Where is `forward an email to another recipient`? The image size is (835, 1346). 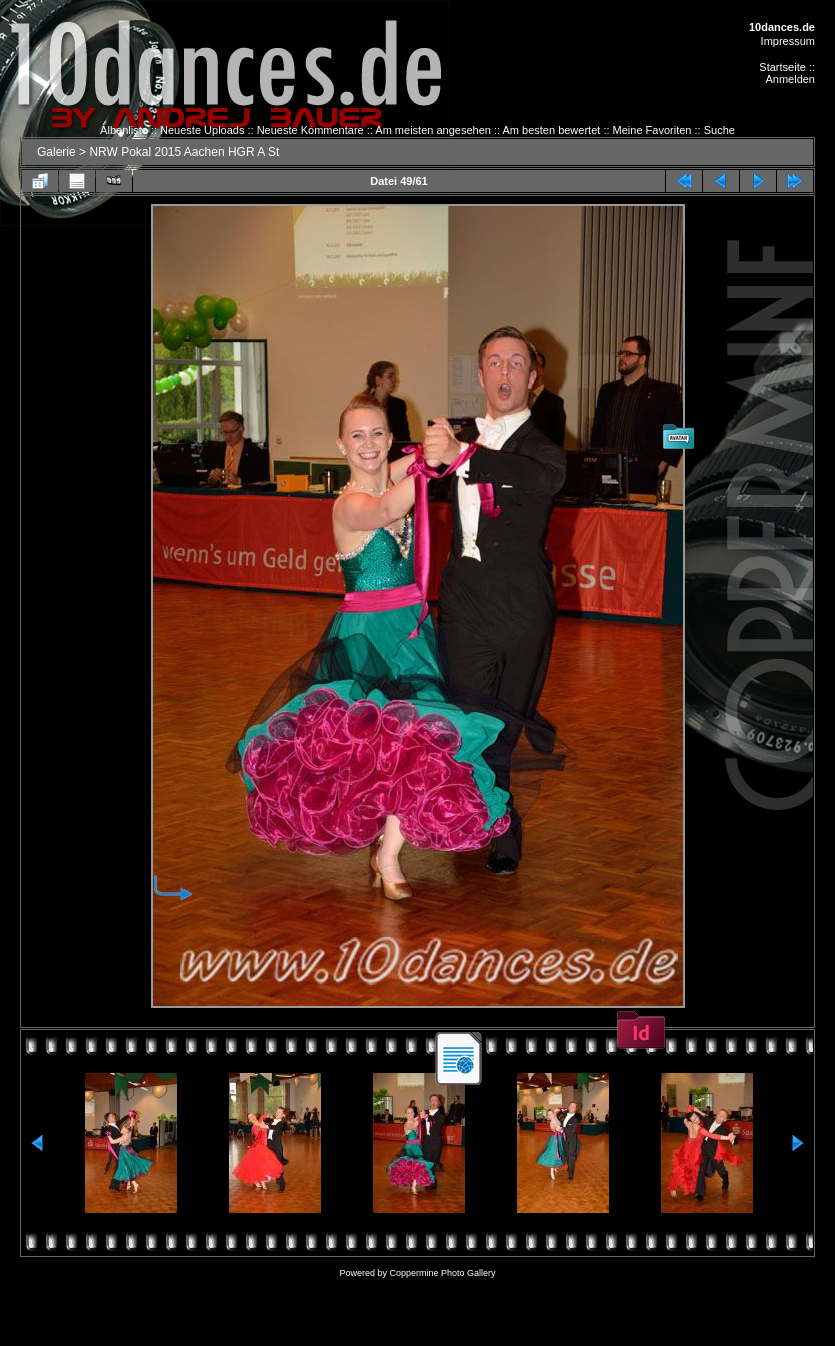 forward an email to another recipient is located at coordinates (173, 885).